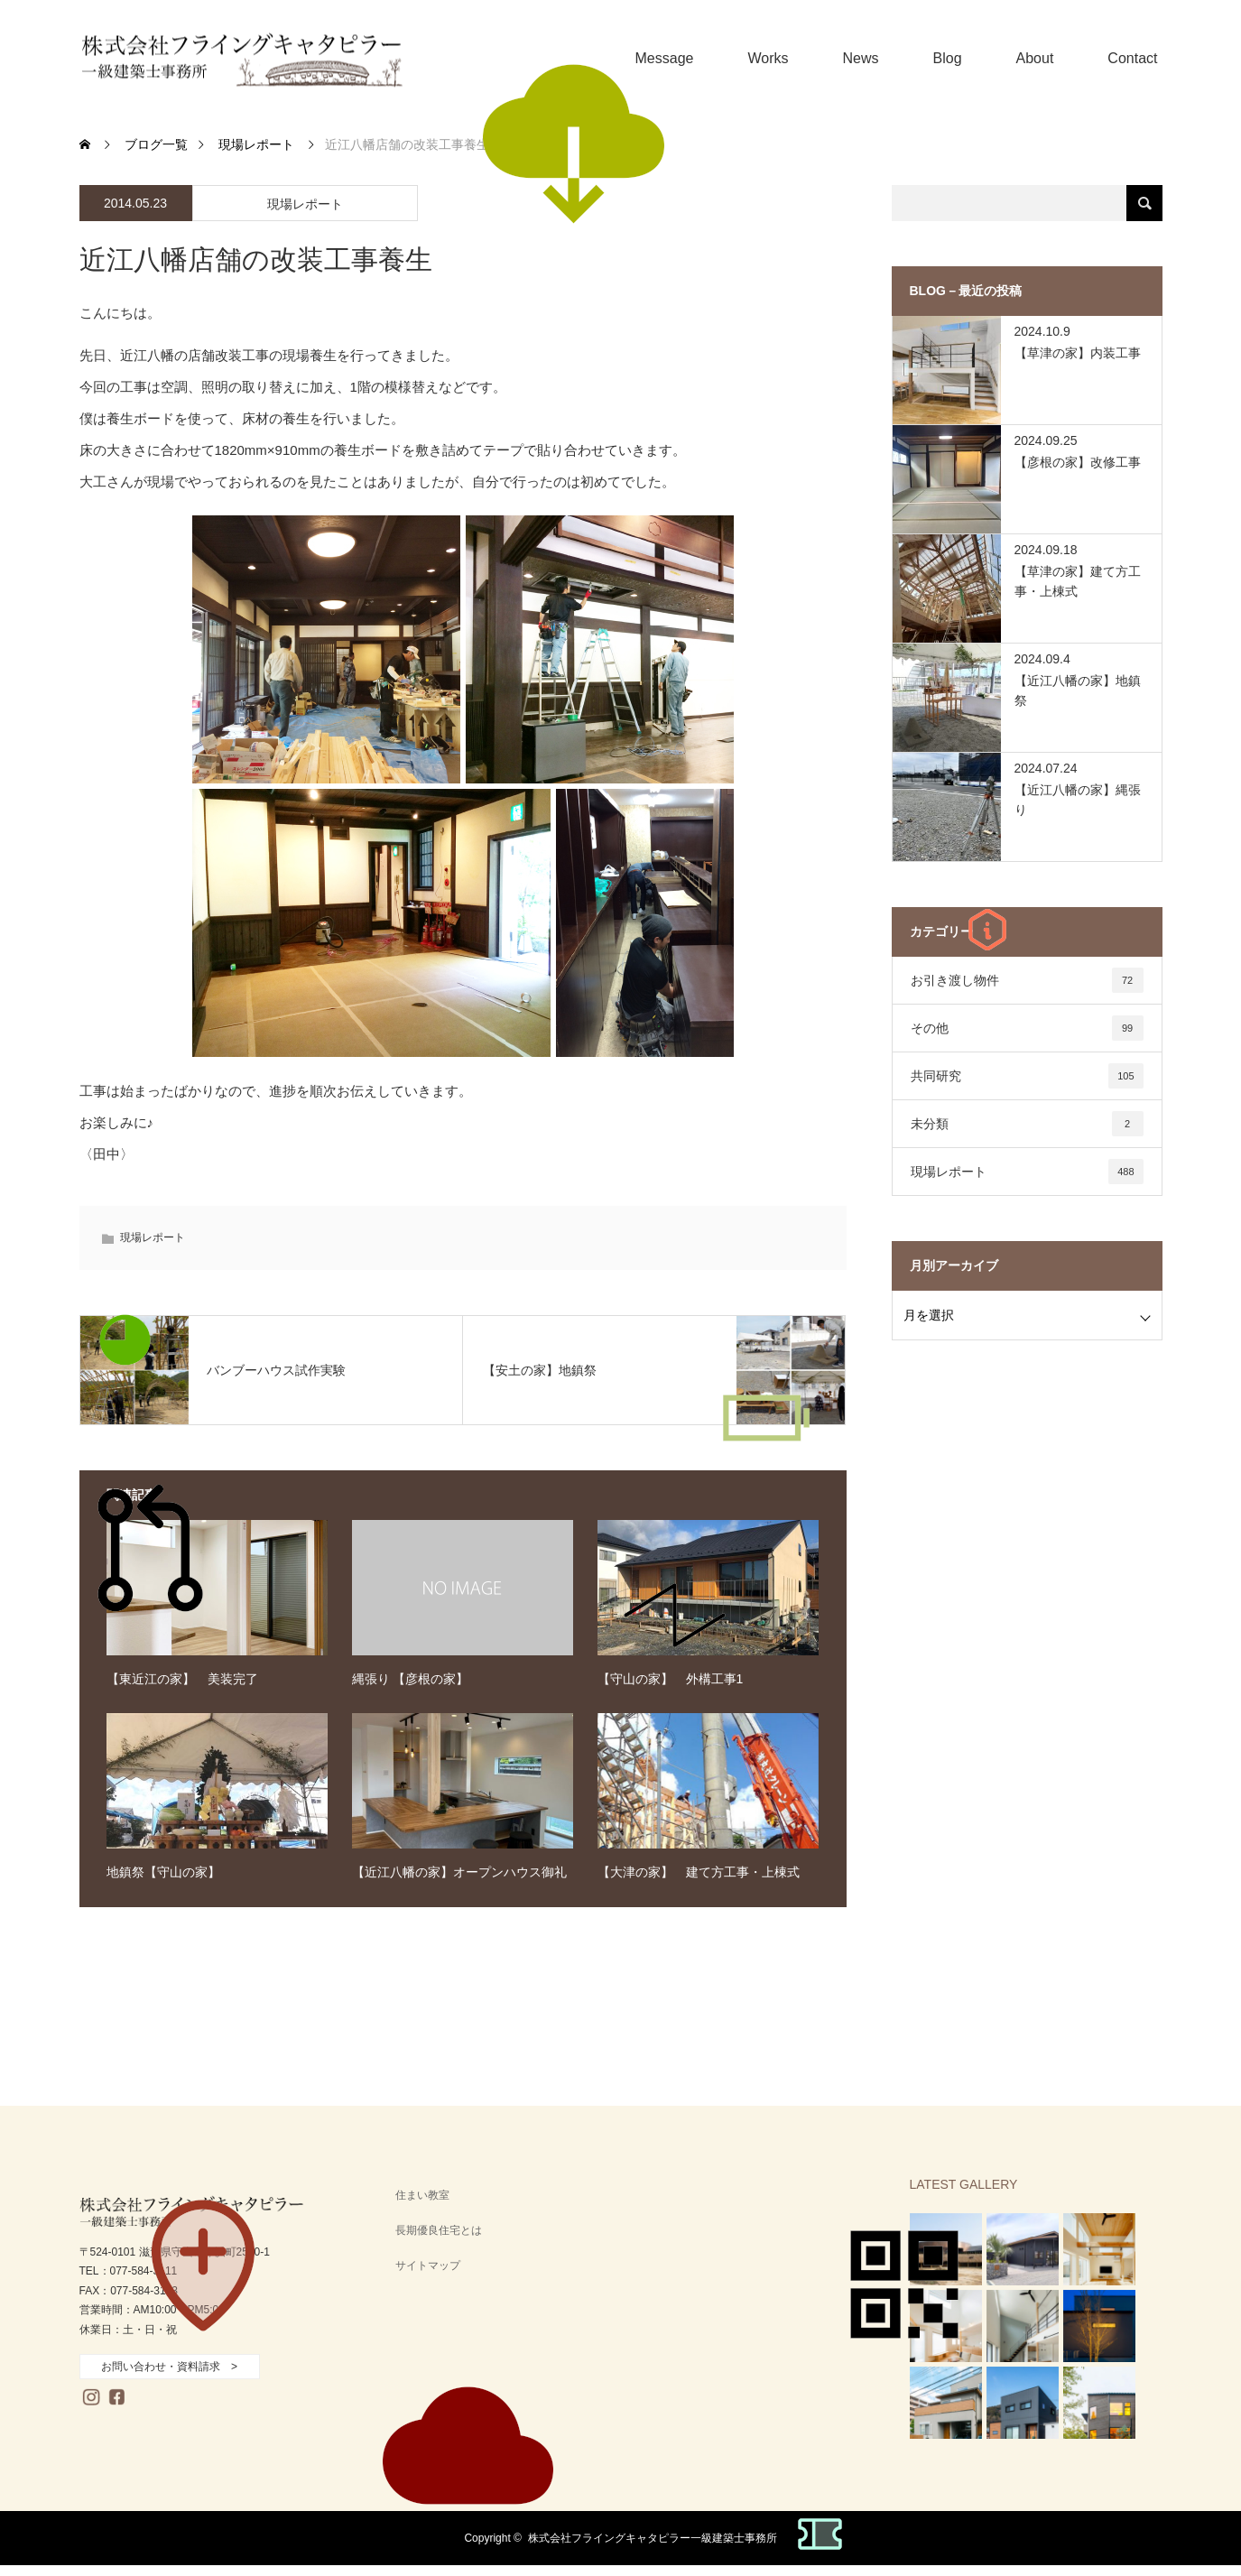 The width and height of the screenshot is (1241, 2576). What do you see at coordinates (820, 2534) in the screenshot?
I see `view your tickets or passes` at bounding box center [820, 2534].